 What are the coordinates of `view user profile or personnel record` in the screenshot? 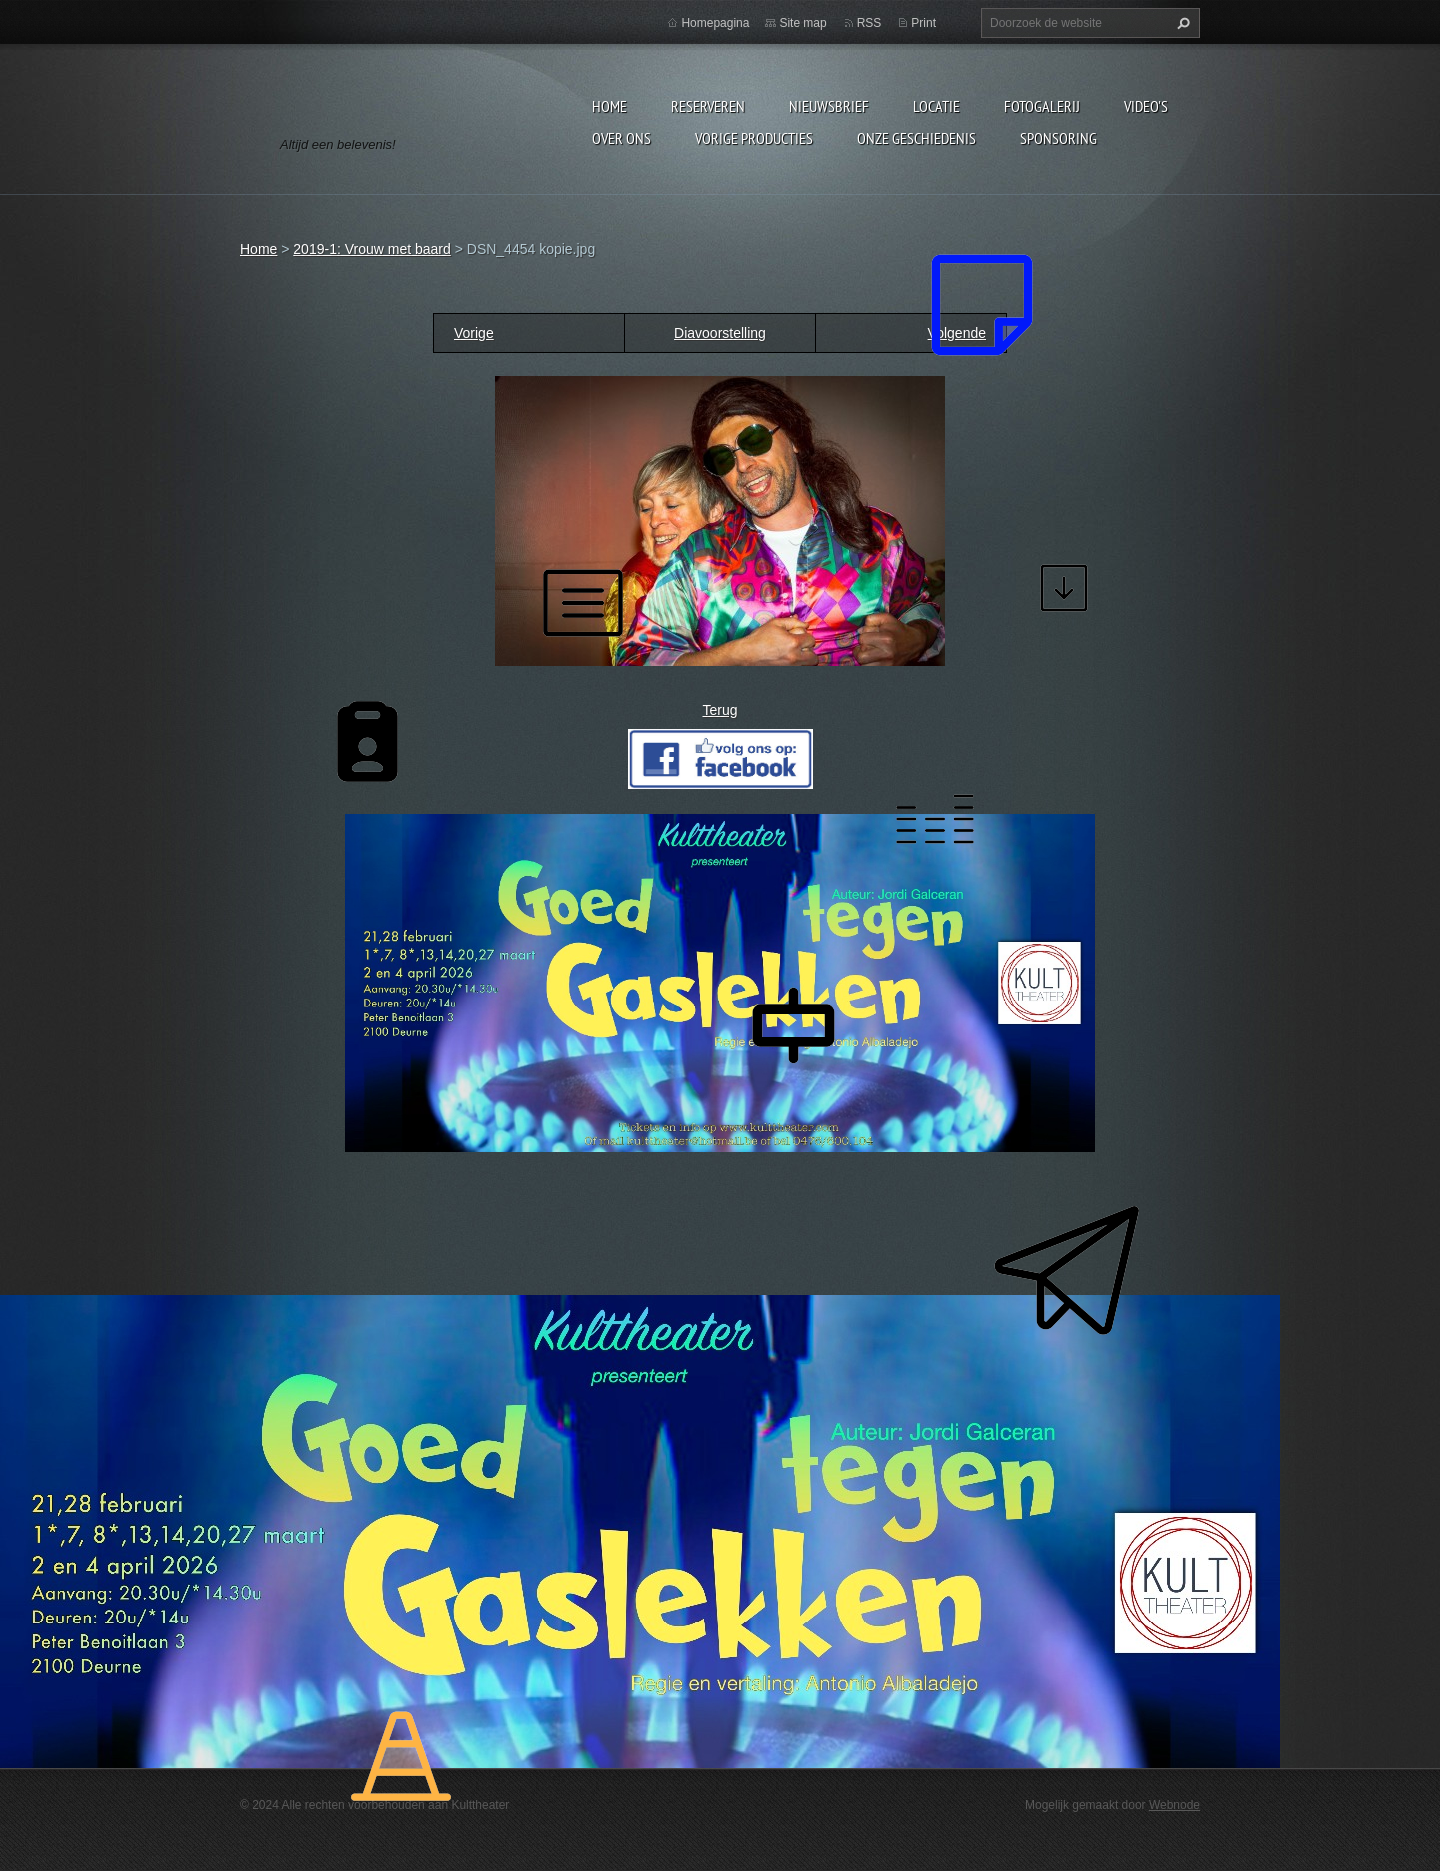 It's located at (367, 741).